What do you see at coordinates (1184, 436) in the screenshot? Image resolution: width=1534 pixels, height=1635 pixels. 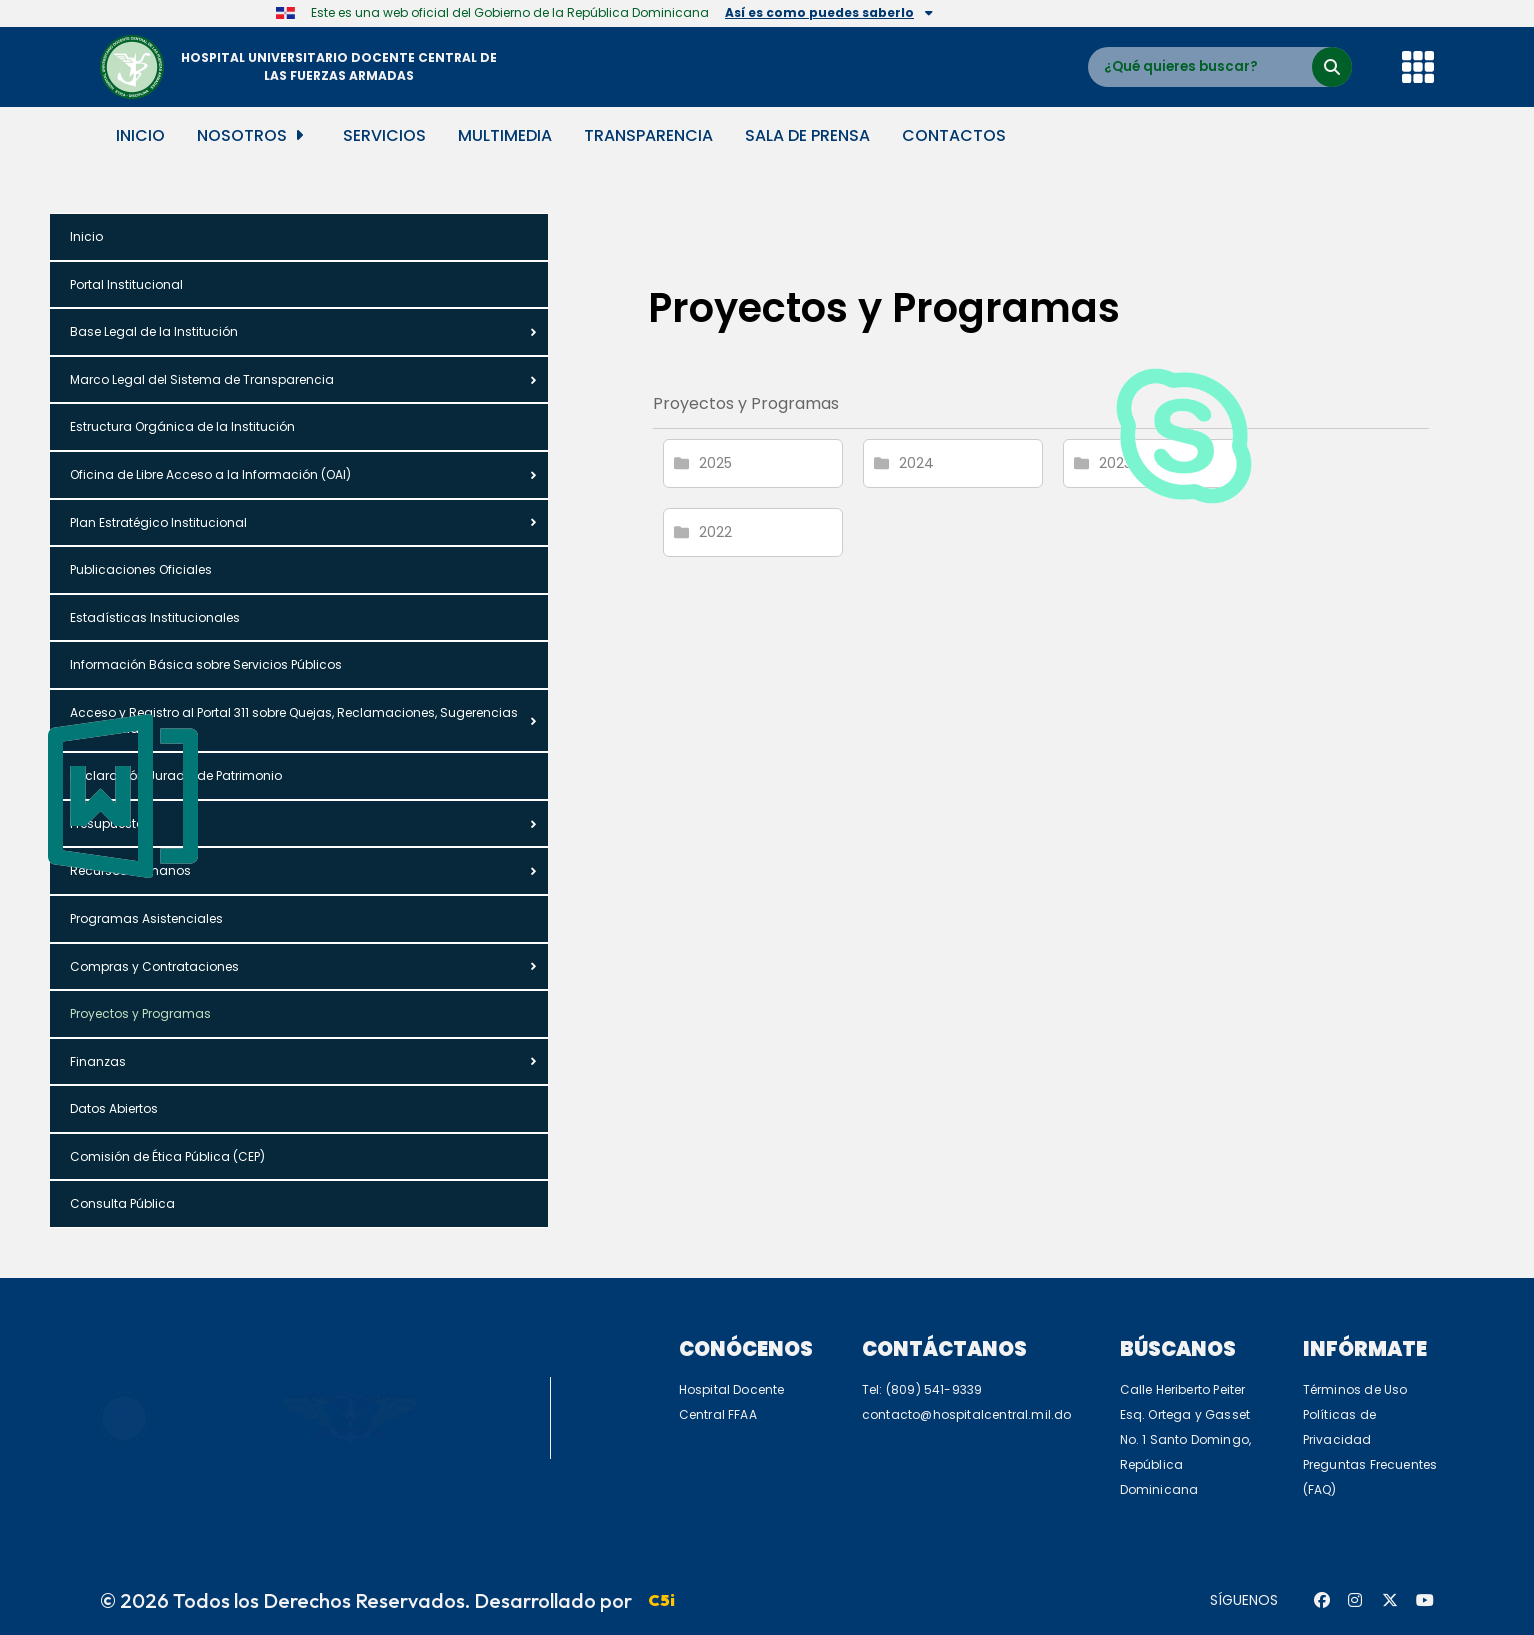 I see `open Skype app` at bounding box center [1184, 436].